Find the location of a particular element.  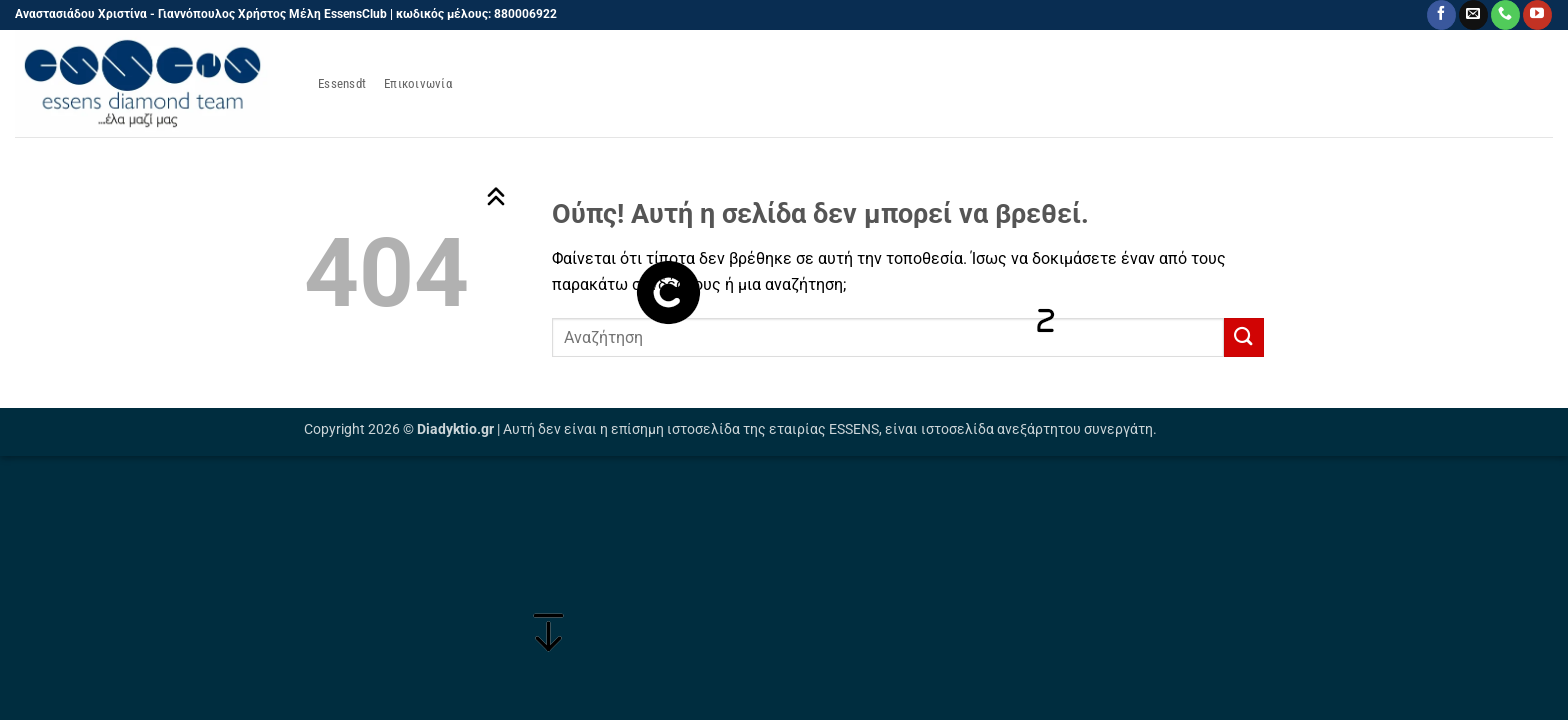

scroll to top of page is located at coordinates (496, 197).